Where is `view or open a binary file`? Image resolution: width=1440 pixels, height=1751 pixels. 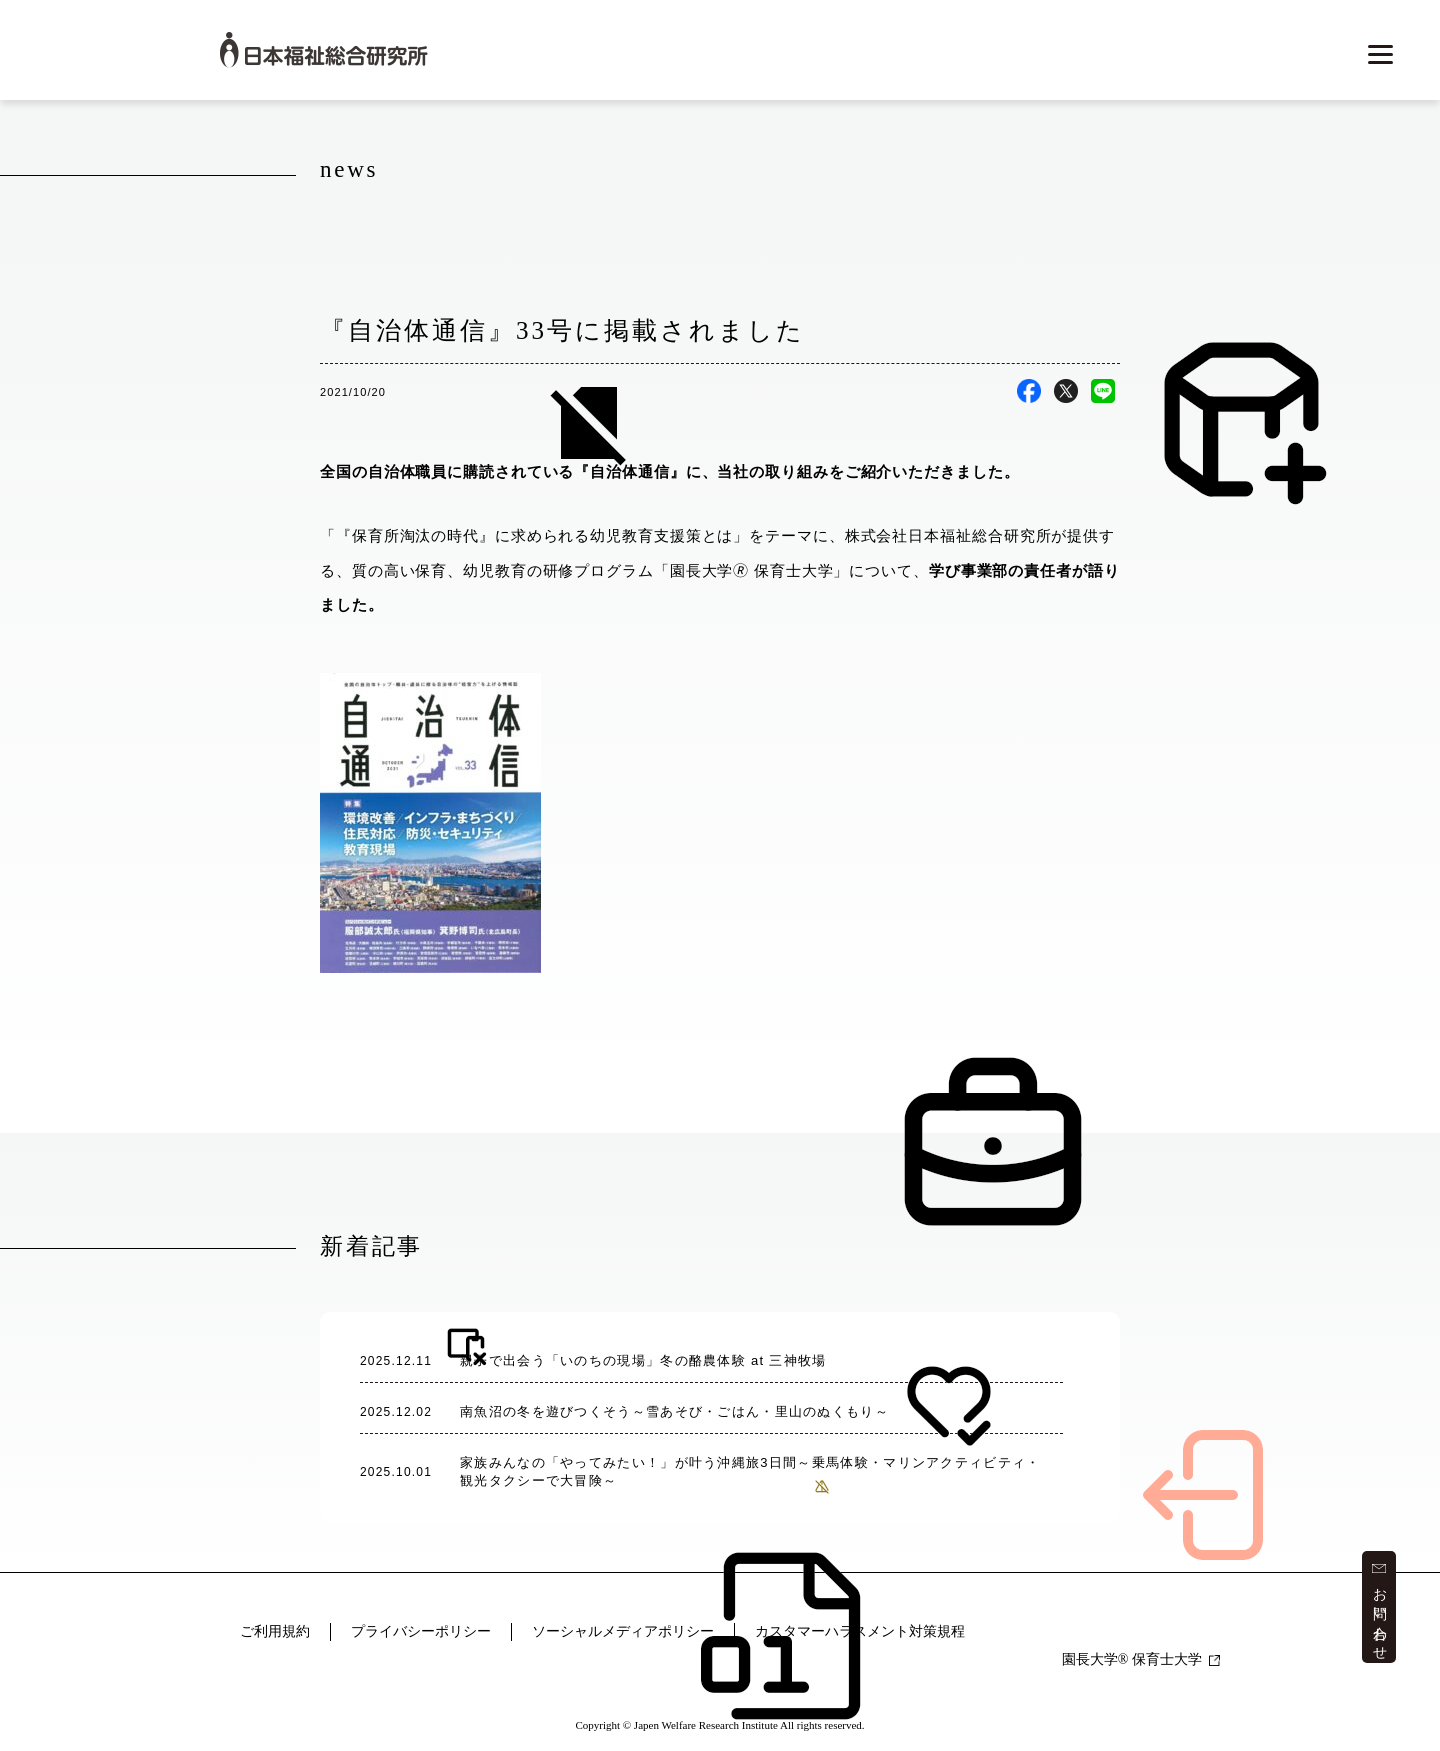
view or open a binary file is located at coordinates (792, 1636).